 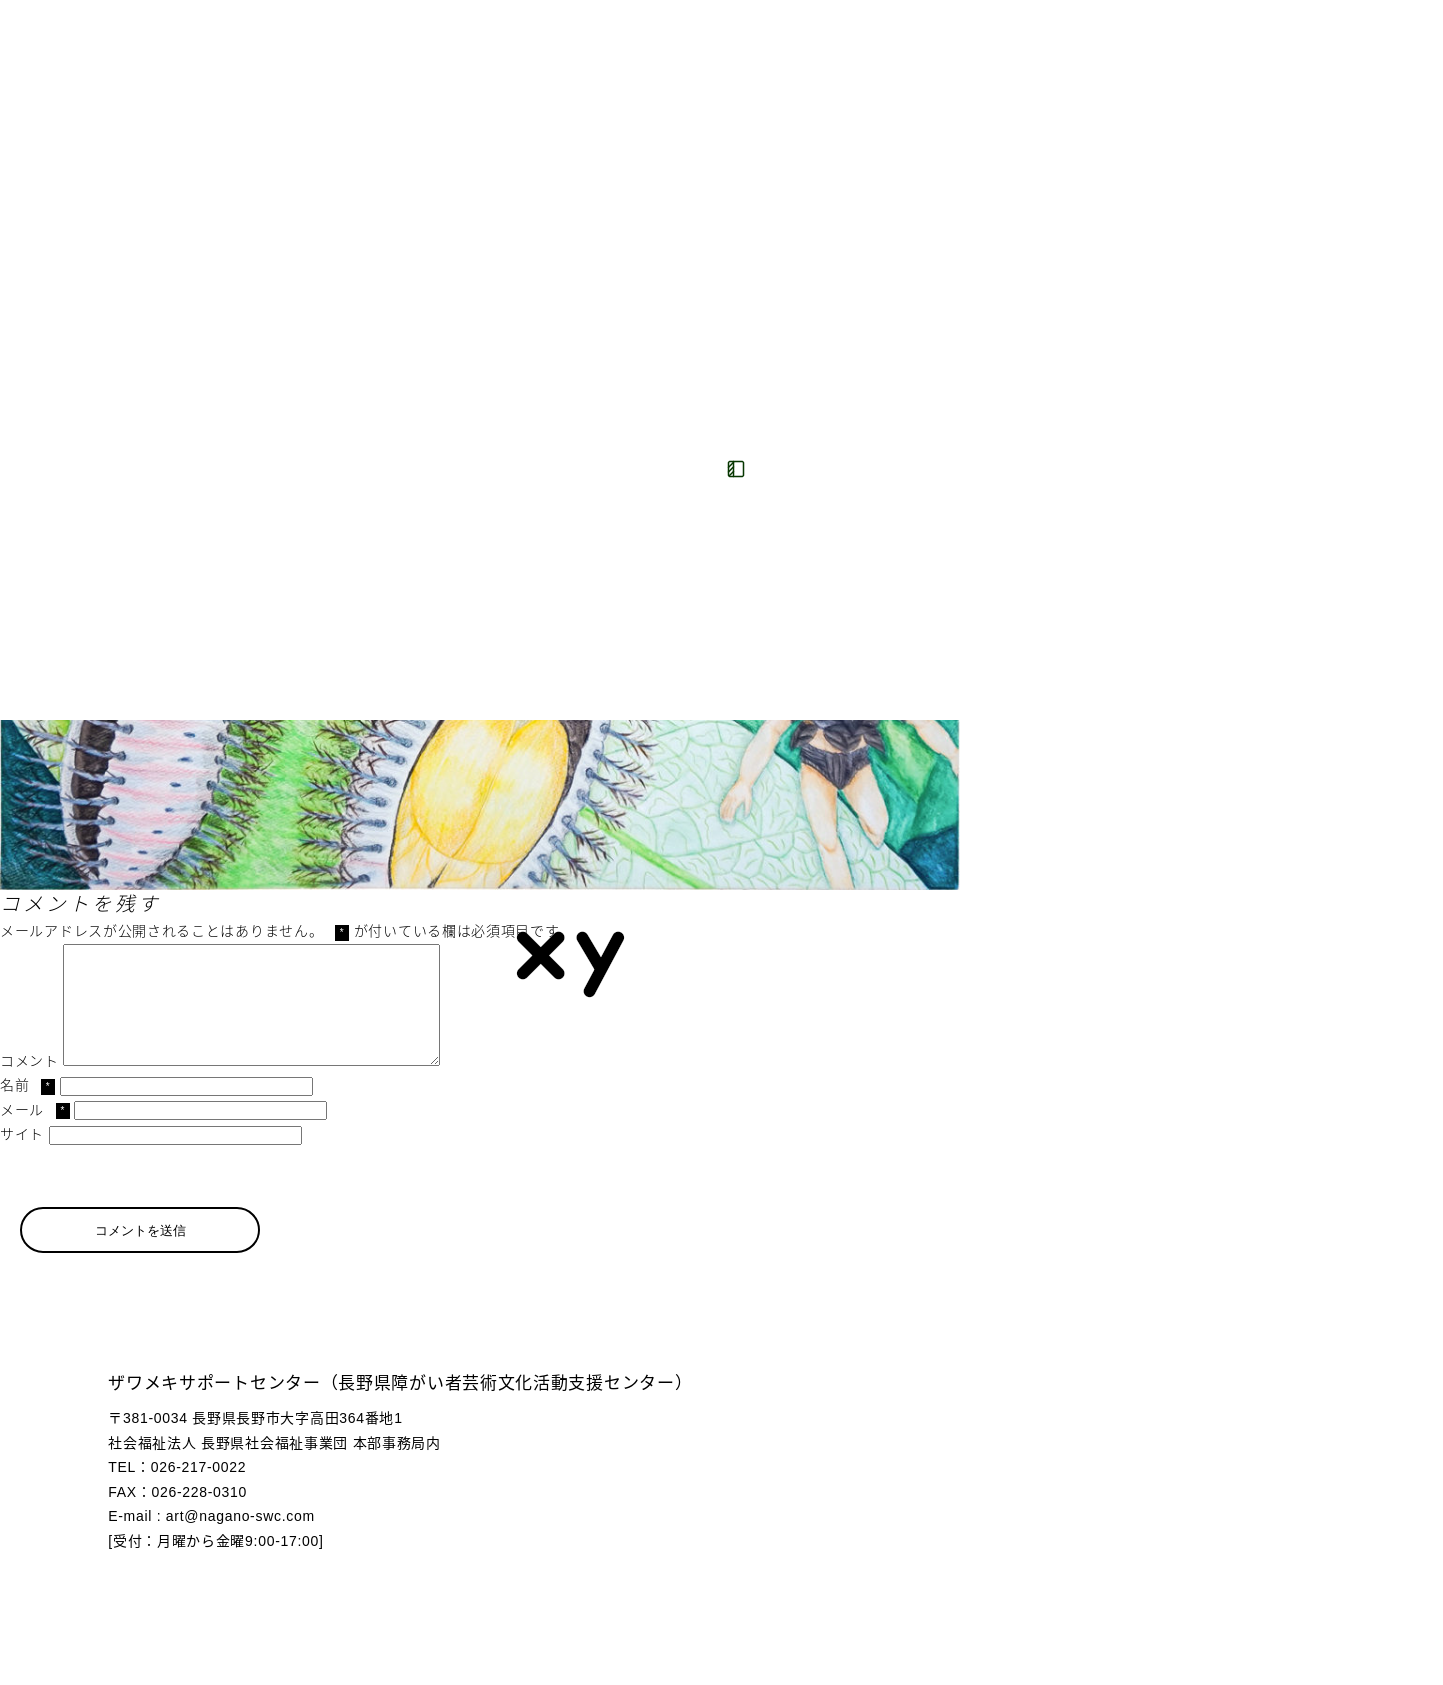 I want to click on access mathematical or algebraic functions, so click(x=570, y=955).